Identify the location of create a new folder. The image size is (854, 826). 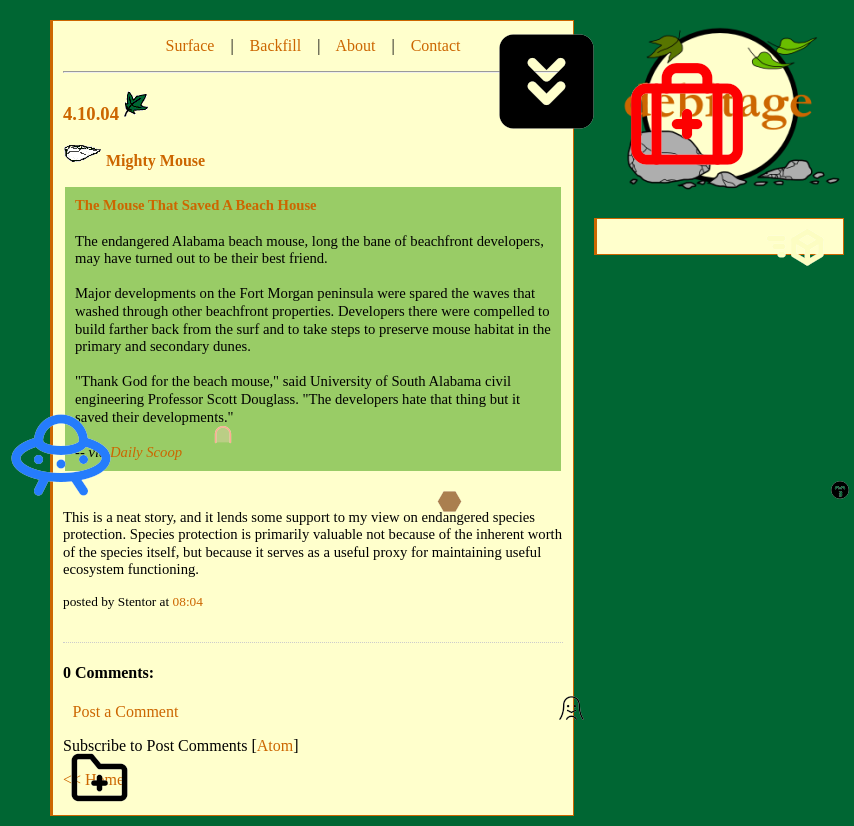
(99, 777).